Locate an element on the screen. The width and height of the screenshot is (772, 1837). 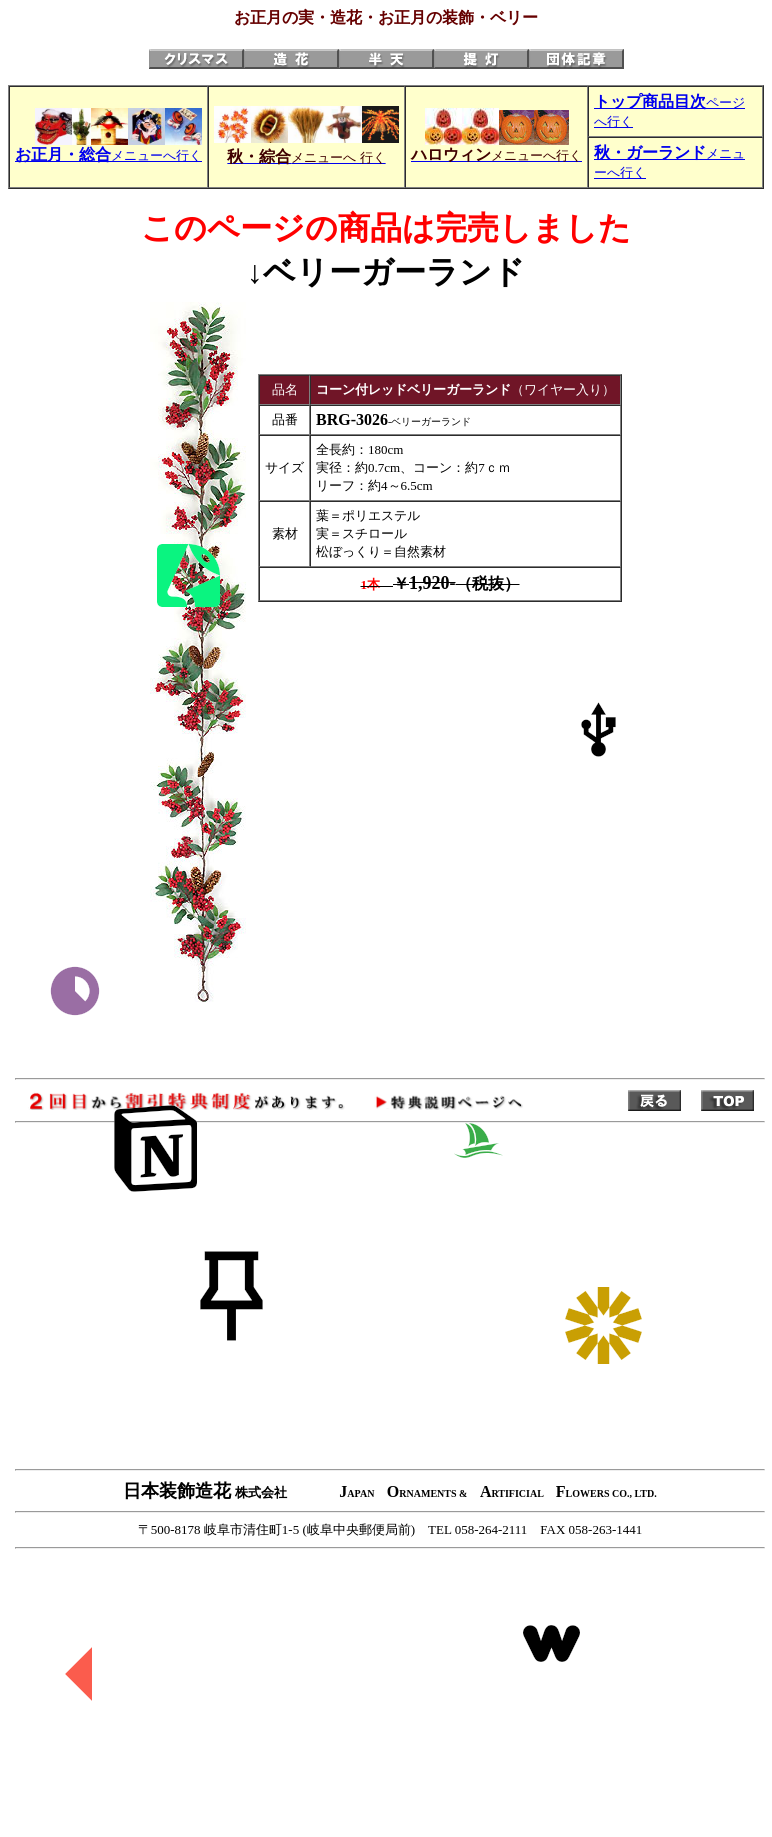
pin an item to keep it visible is located at coordinates (231, 1291).